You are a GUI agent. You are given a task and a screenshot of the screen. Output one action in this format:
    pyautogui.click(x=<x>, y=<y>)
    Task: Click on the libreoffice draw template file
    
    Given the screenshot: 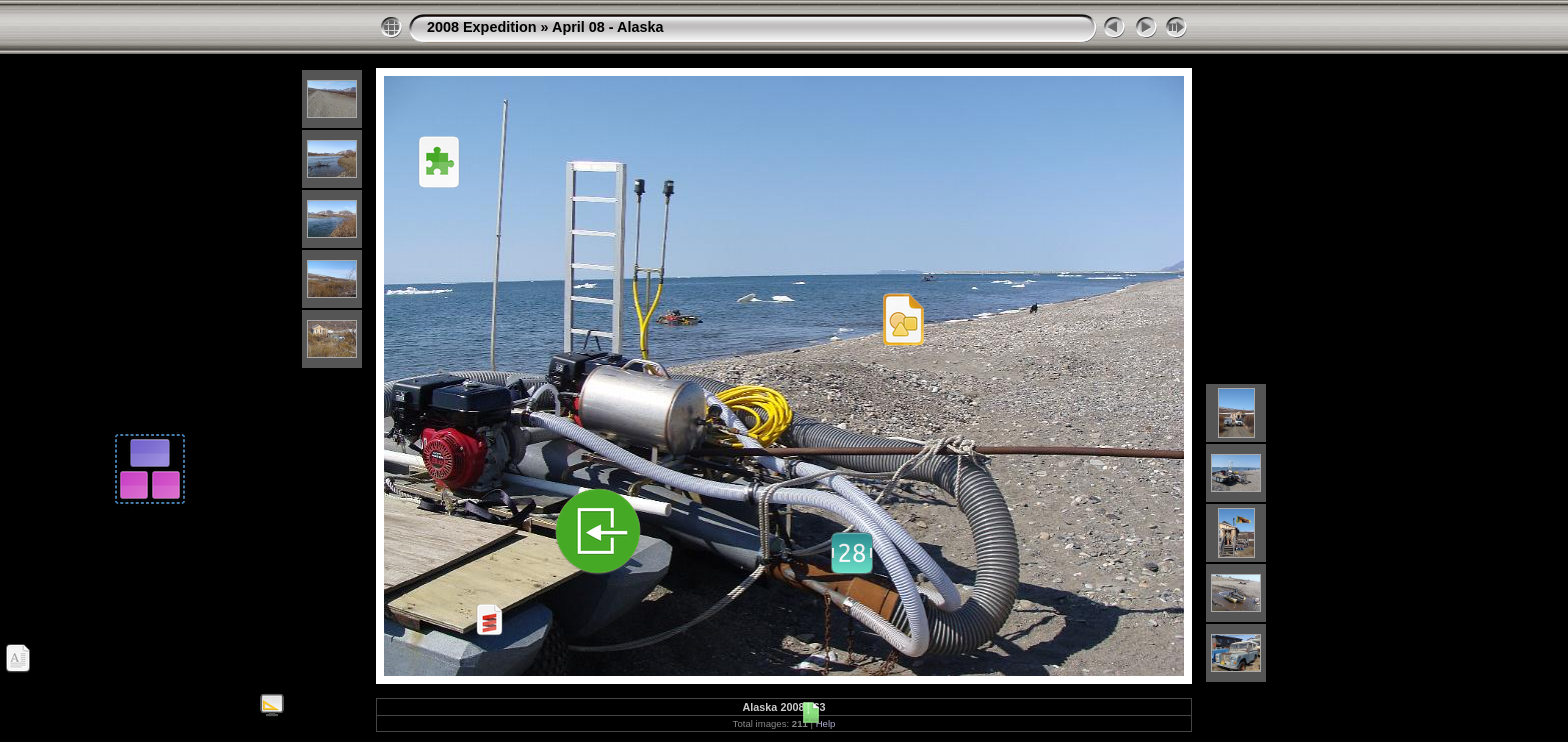 What is the action you would take?
    pyautogui.click(x=903, y=319)
    